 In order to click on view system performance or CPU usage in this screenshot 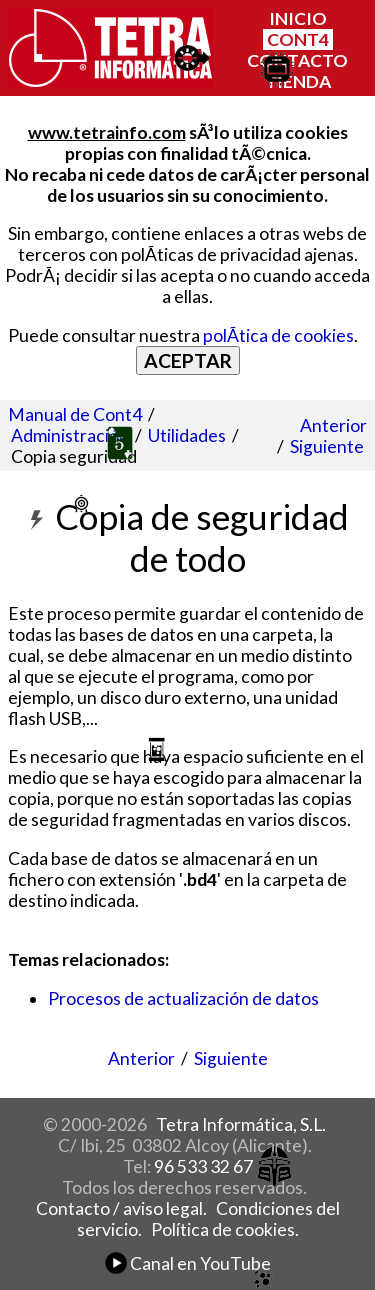, I will do `click(277, 69)`.